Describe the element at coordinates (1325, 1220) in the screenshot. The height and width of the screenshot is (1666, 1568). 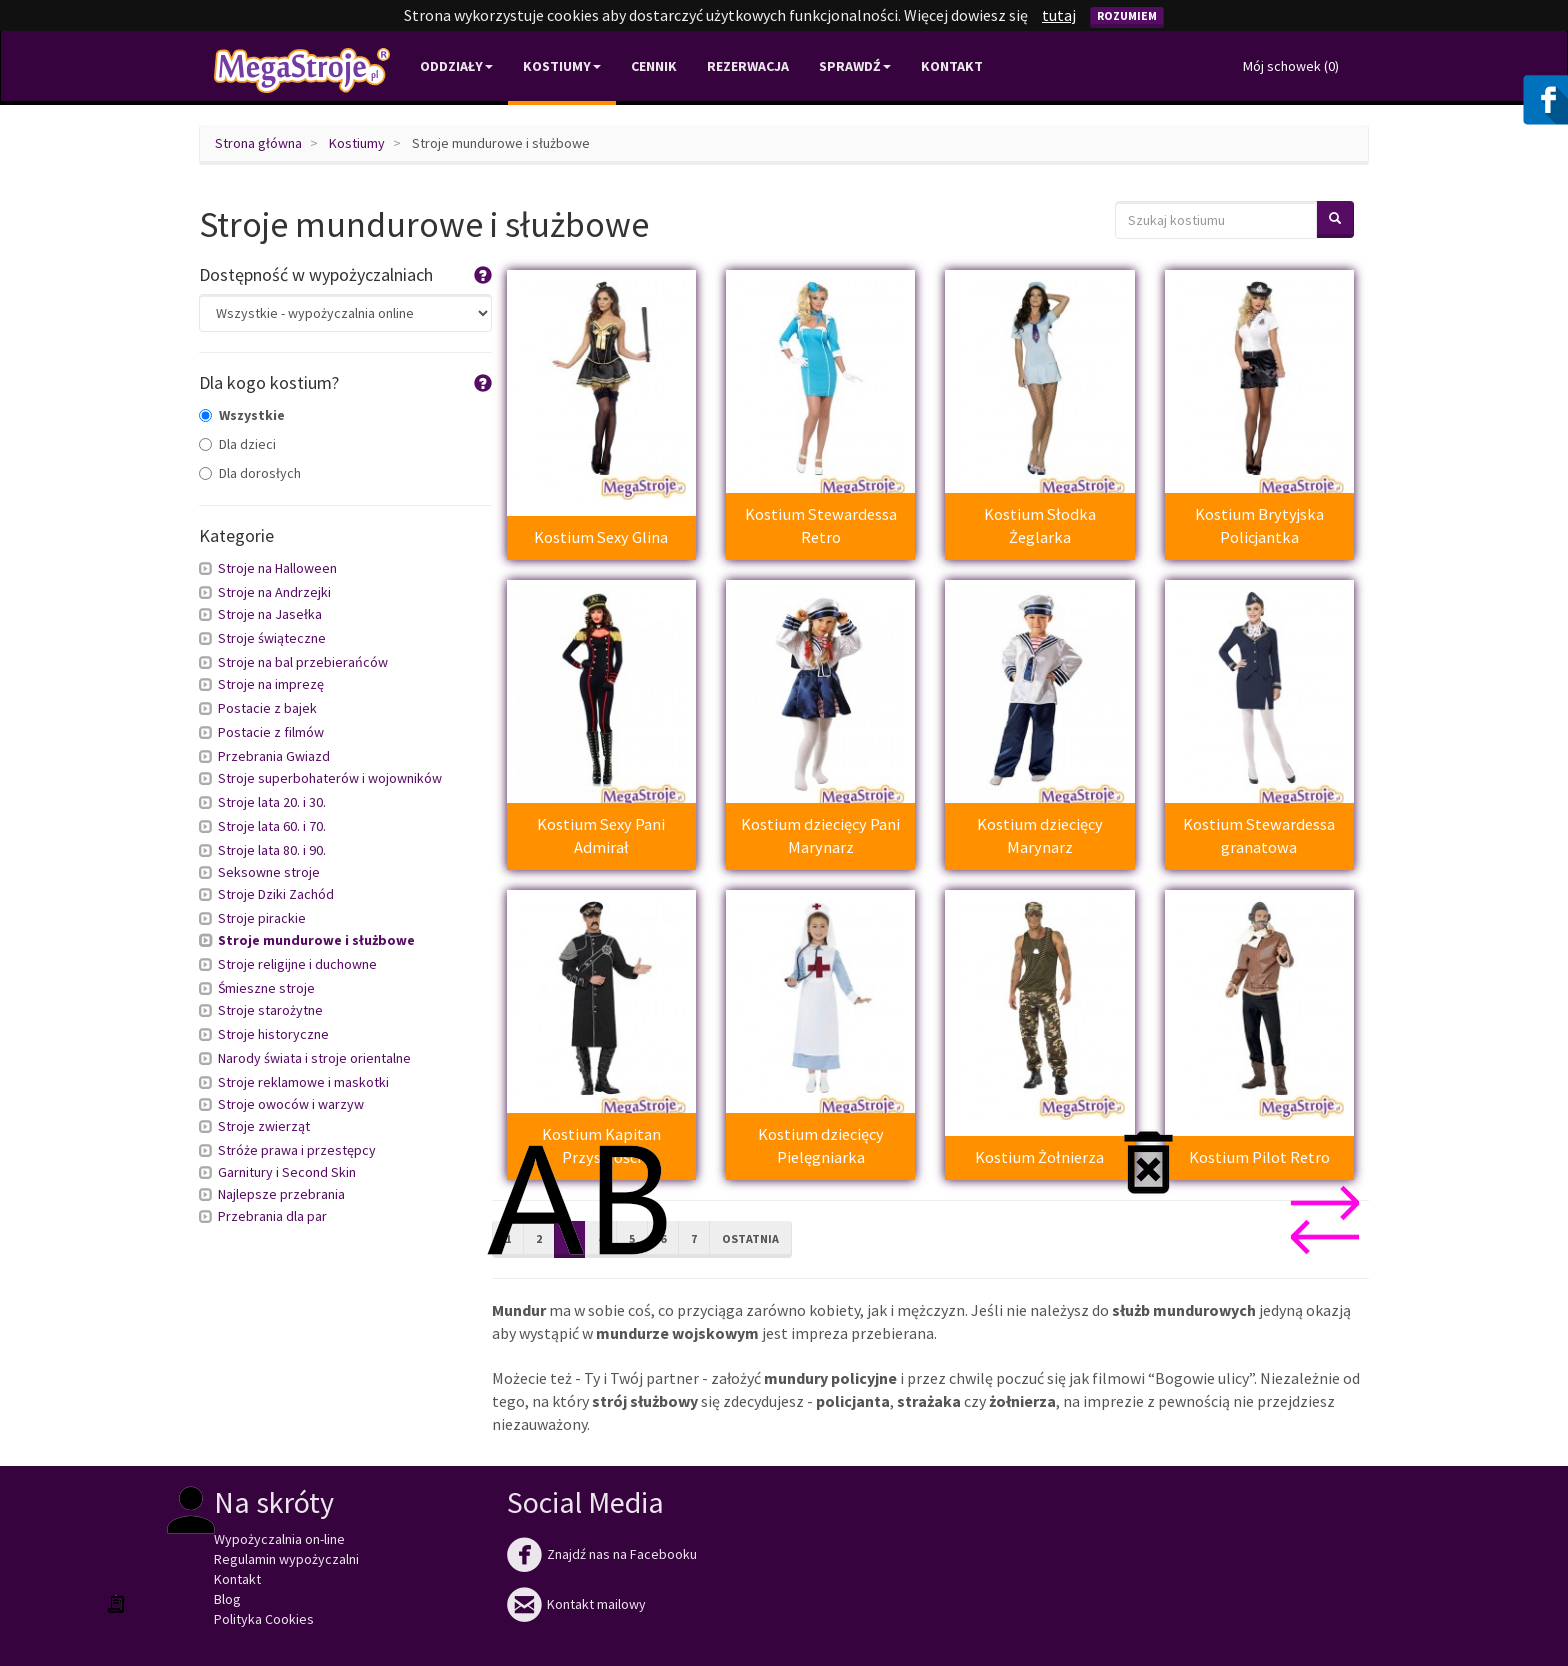
I see `swap or exchange items` at that location.